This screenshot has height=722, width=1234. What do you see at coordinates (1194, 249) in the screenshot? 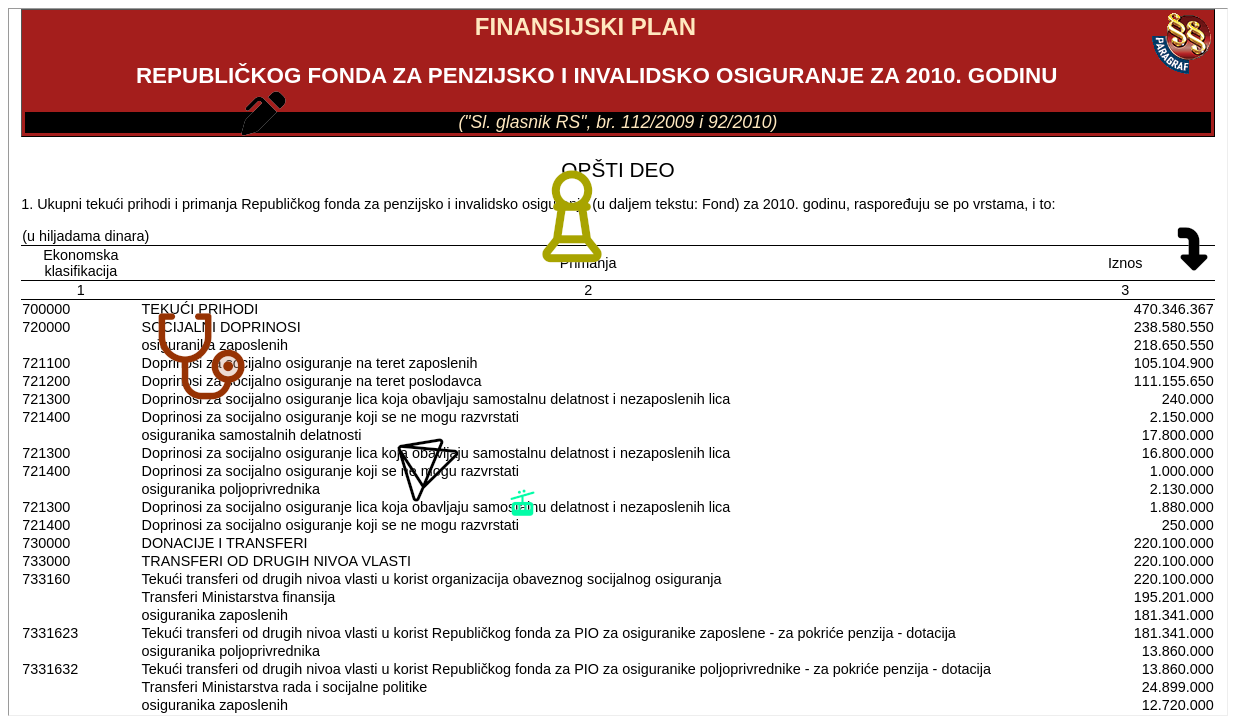
I see `go down a level or subdirectory` at bounding box center [1194, 249].